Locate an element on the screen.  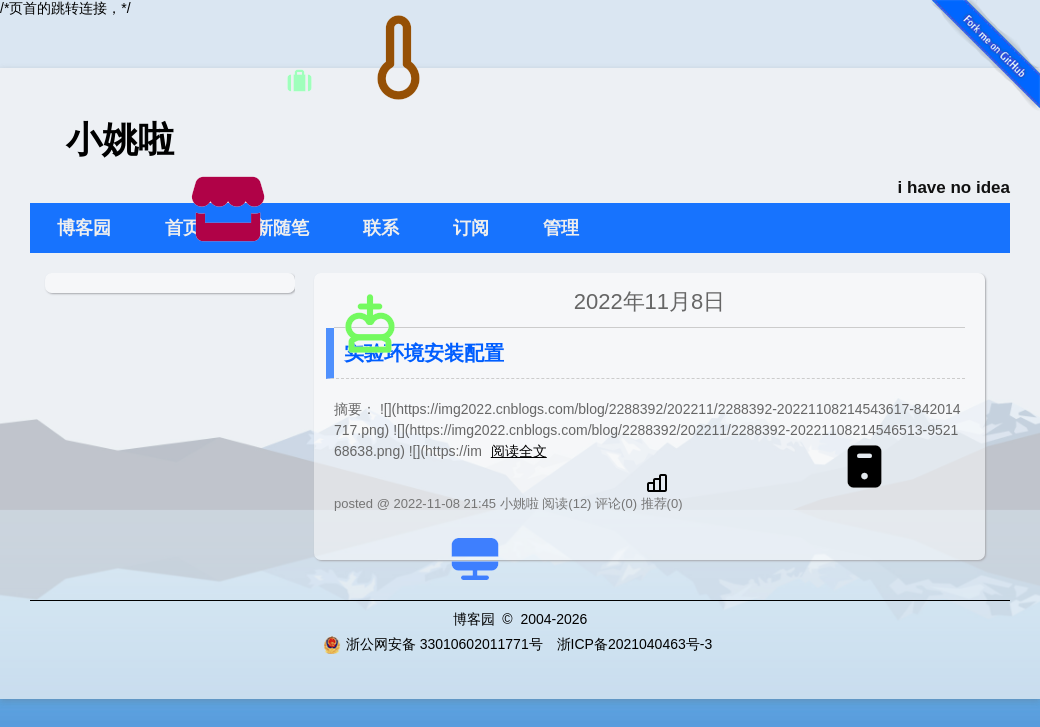
access mobile device settings is located at coordinates (864, 466).